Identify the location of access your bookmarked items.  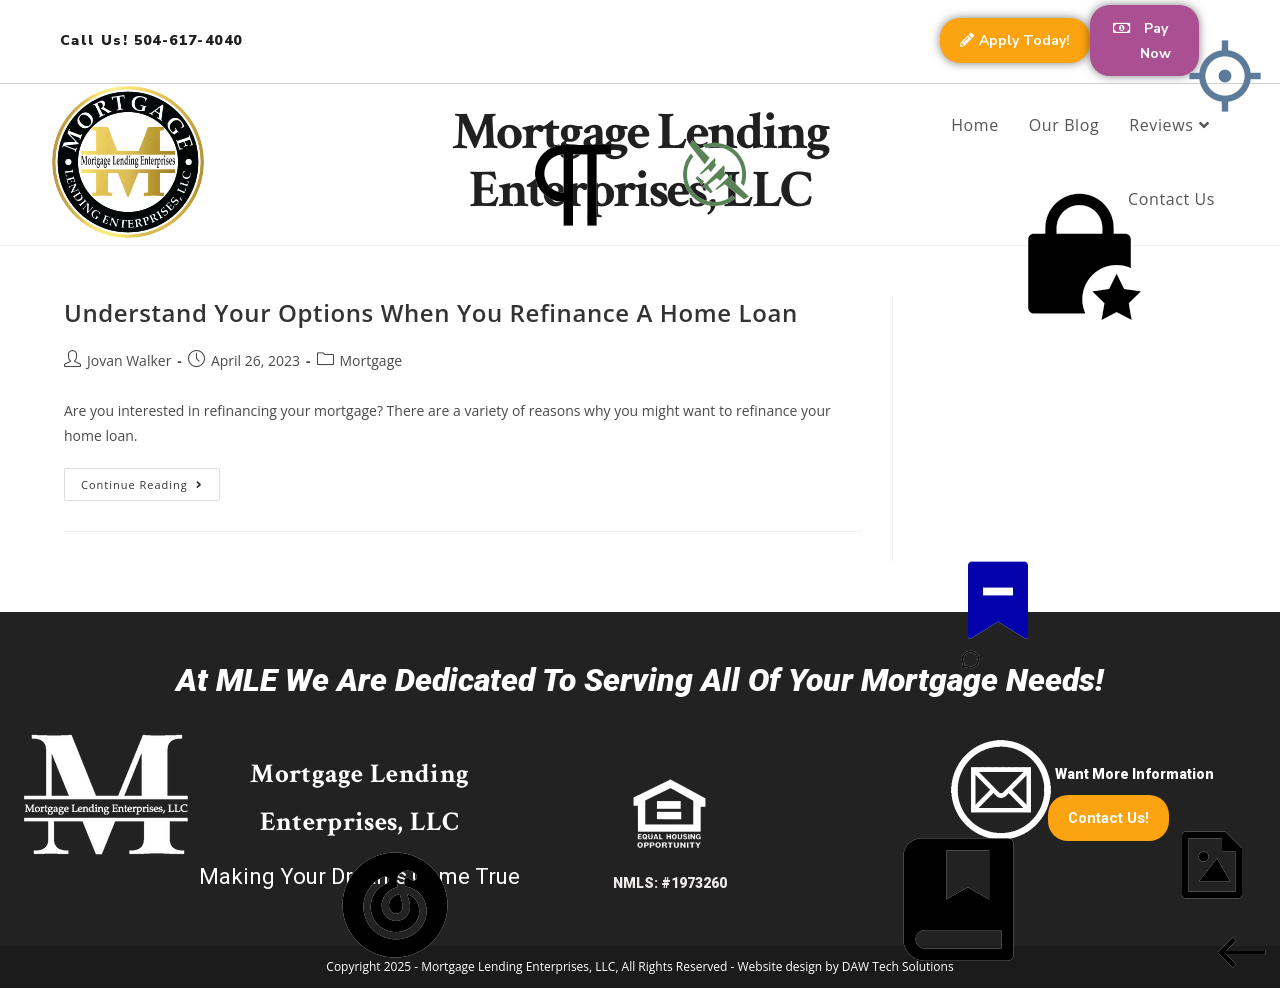
(958, 899).